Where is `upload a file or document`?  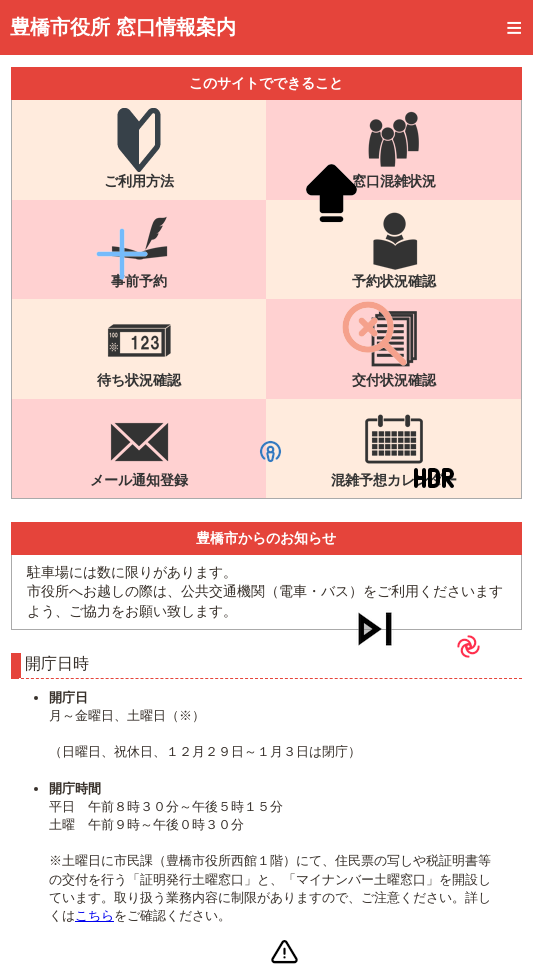 upload a file or document is located at coordinates (331, 192).